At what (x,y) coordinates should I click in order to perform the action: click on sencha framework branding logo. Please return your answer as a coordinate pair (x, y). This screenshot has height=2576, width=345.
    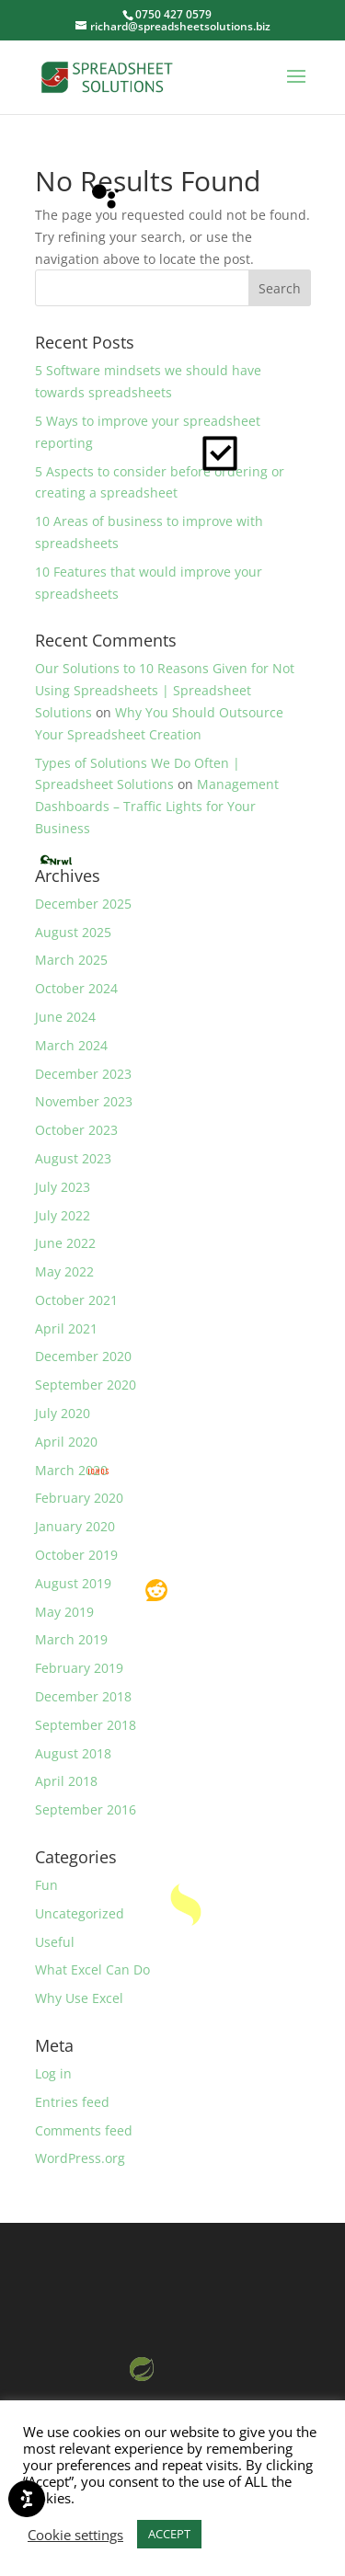
    Looking at the image, I should click on (186, 1905).